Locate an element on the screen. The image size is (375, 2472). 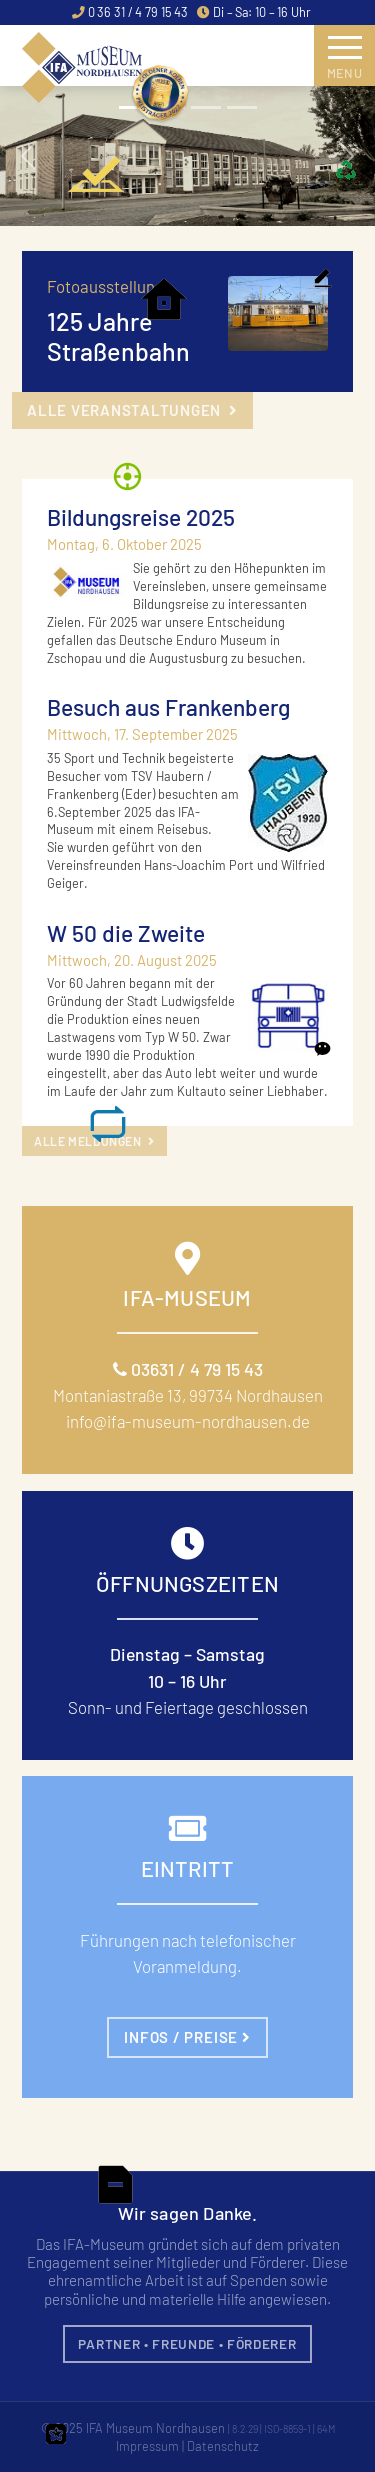
open the Twinkly smart lights app is located at coordinates (56, 2434).